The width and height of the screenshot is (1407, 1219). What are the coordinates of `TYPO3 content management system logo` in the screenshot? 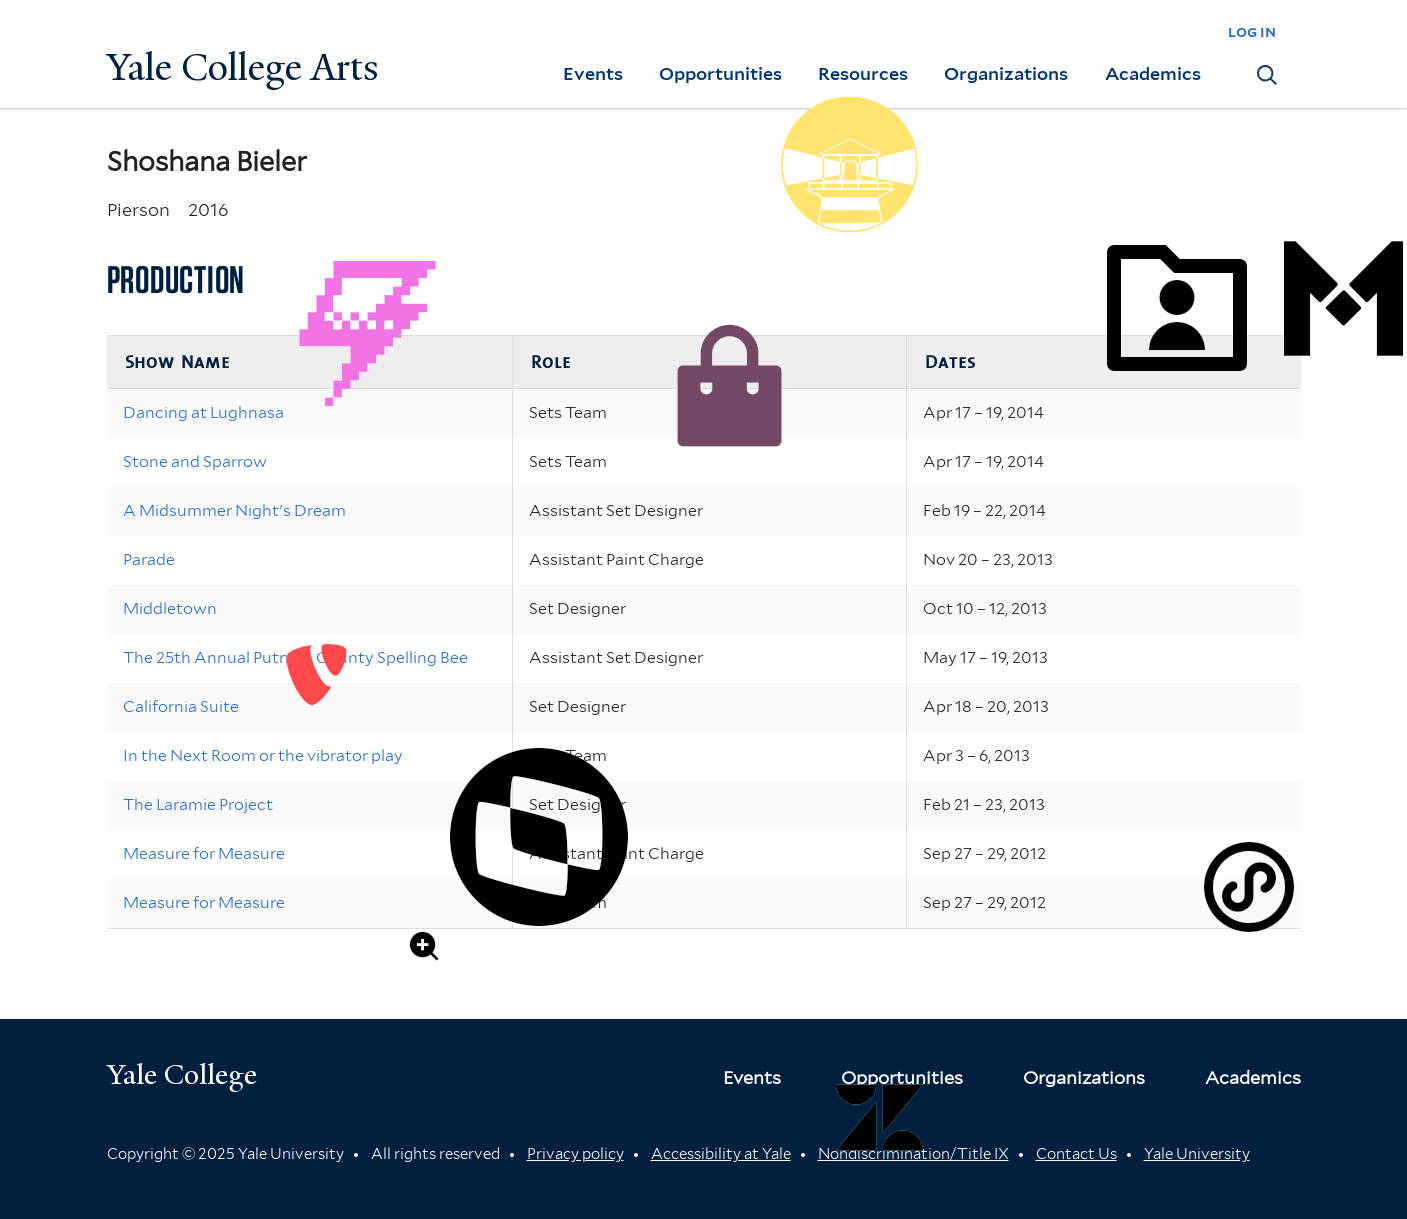 It's located at (316, 674).